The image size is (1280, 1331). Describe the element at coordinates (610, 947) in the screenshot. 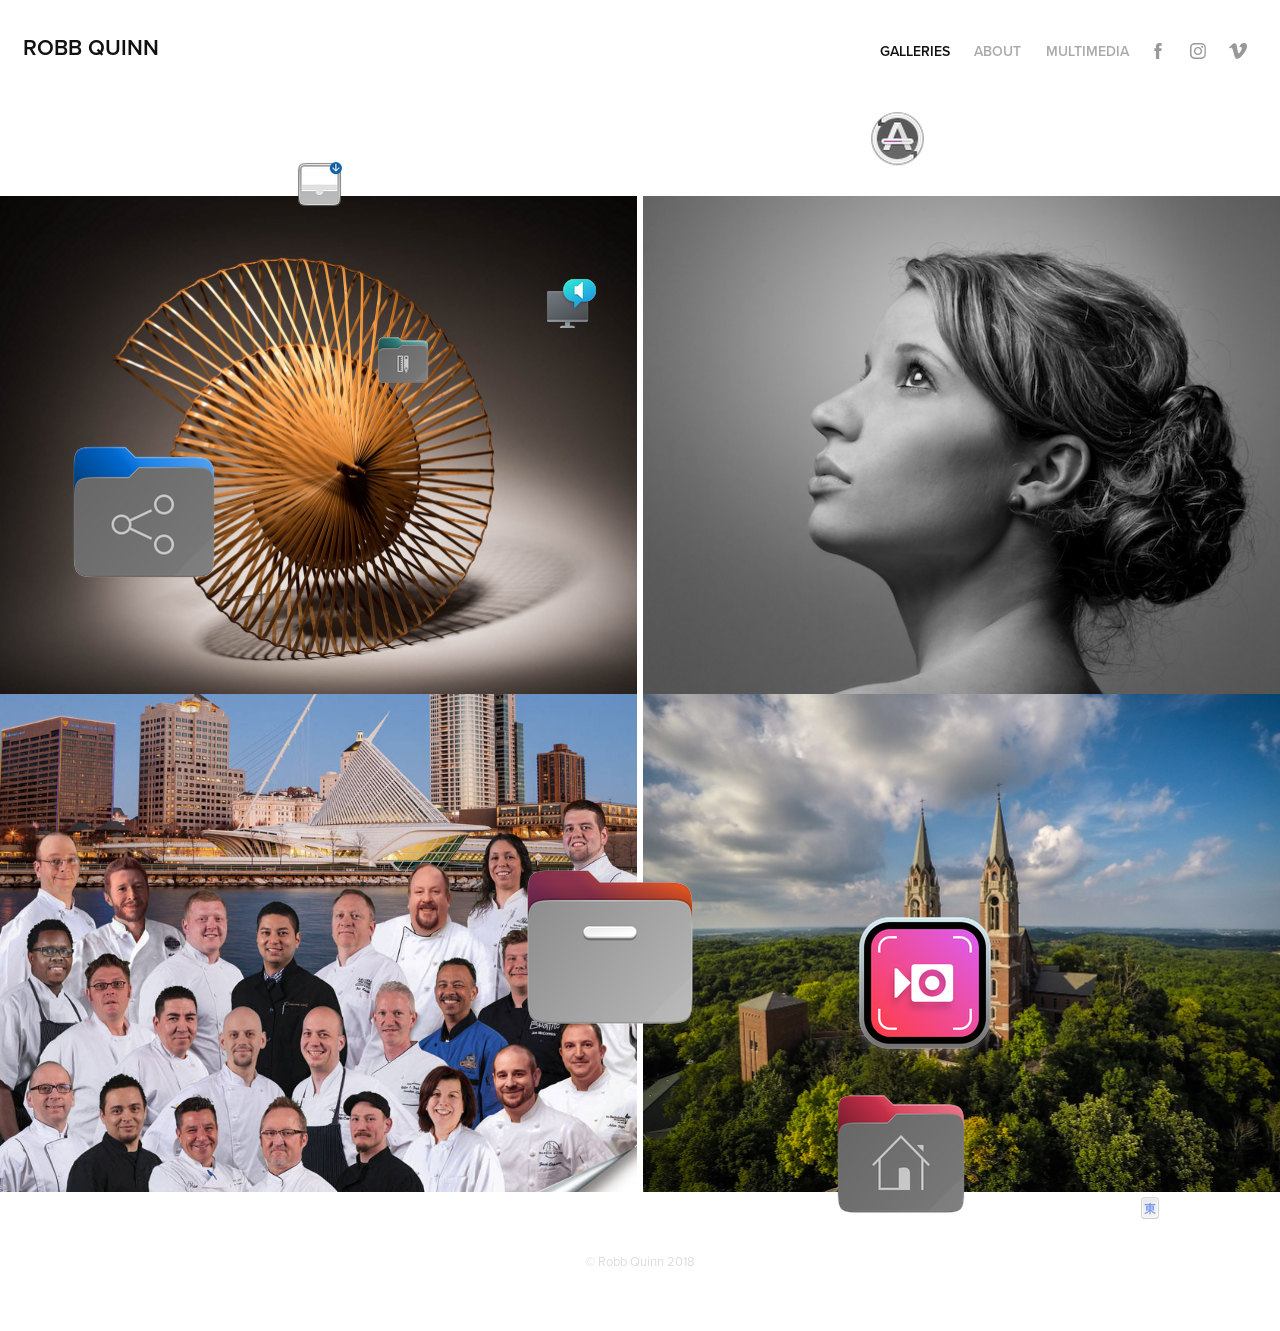

I see `open the file manager application` at that location.